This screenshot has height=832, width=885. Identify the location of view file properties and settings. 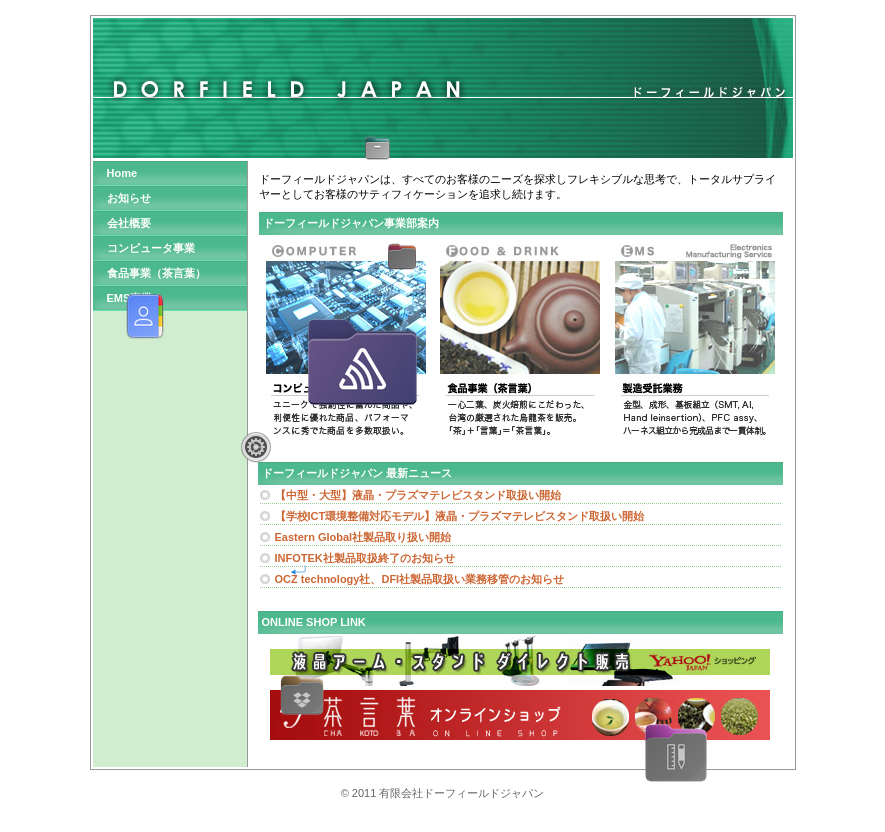
(256, 447).